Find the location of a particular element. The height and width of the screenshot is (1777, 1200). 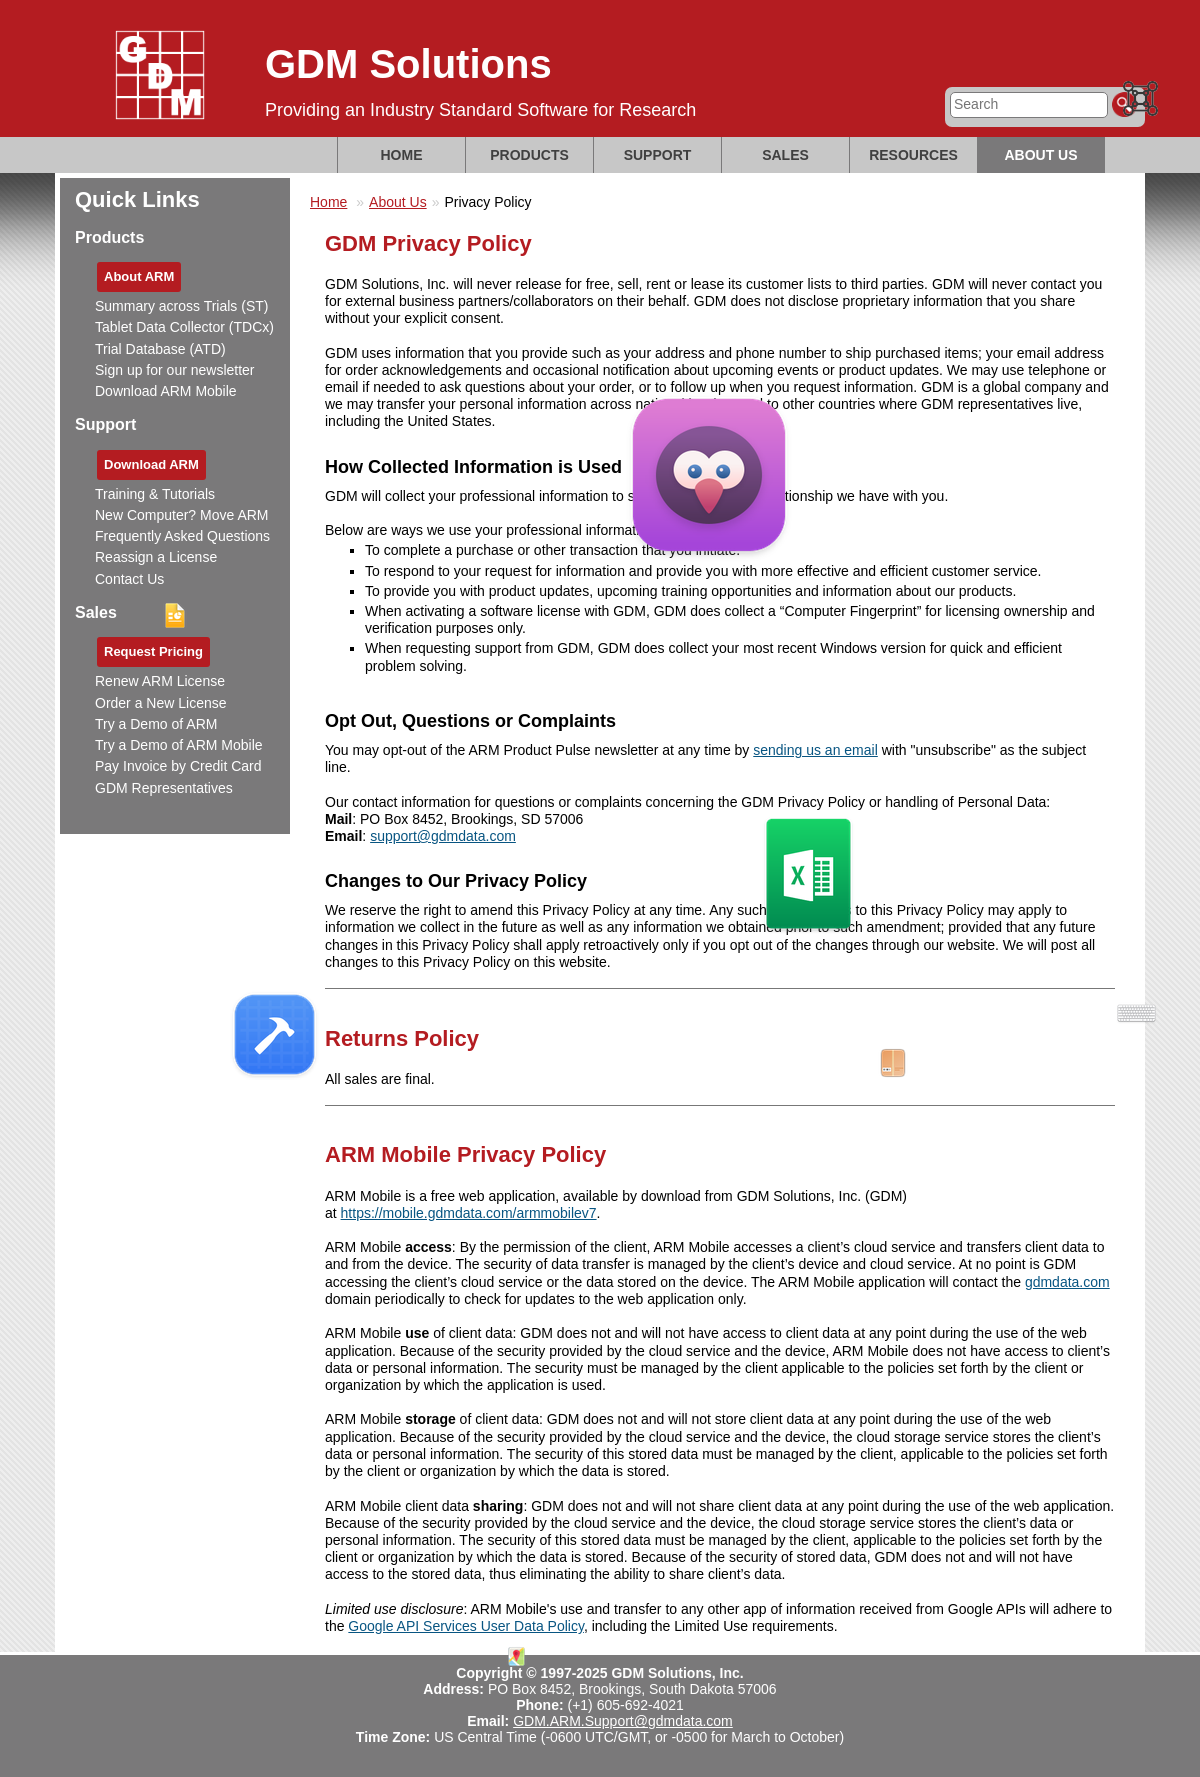

a google slides presentation file is located at coordinates (175, 616).